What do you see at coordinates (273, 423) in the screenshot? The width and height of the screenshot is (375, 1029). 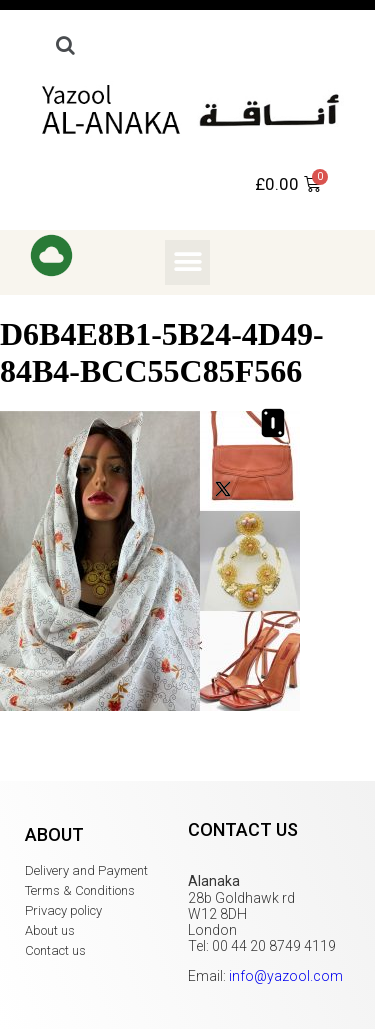 I see `ace of clubs playing card` at bounding box center [273, 423].